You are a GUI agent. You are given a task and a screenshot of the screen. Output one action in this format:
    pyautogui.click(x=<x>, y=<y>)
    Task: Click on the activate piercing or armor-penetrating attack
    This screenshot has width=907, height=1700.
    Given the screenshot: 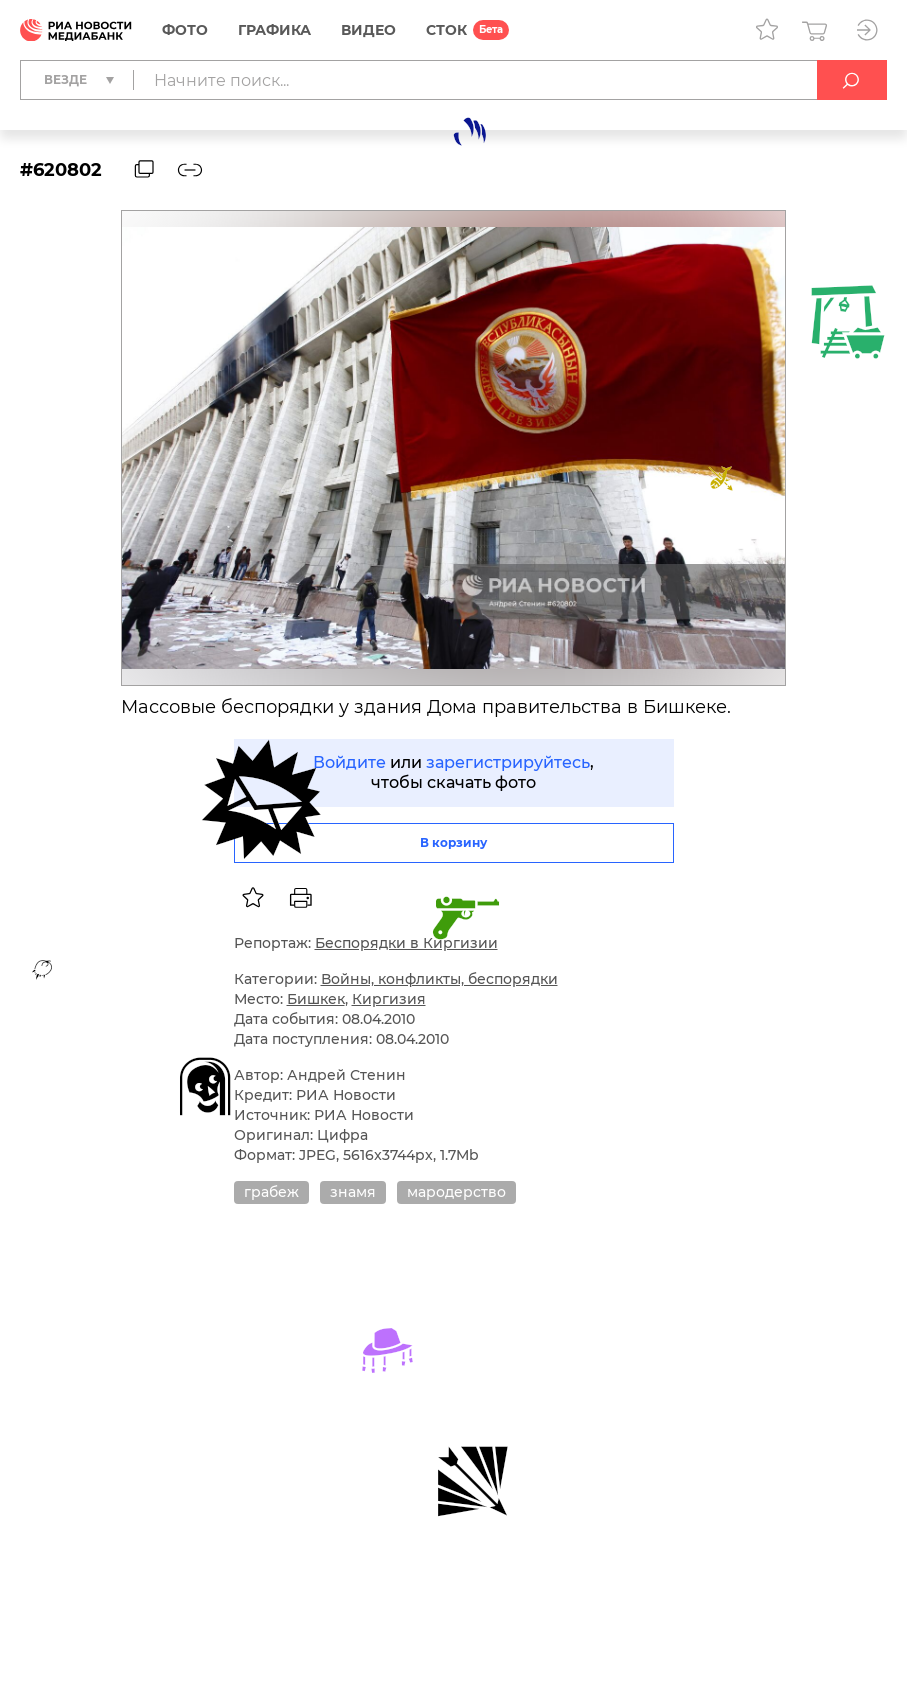 What is the action you would take?
    pyautogui.click(x=472, y=1481)
    